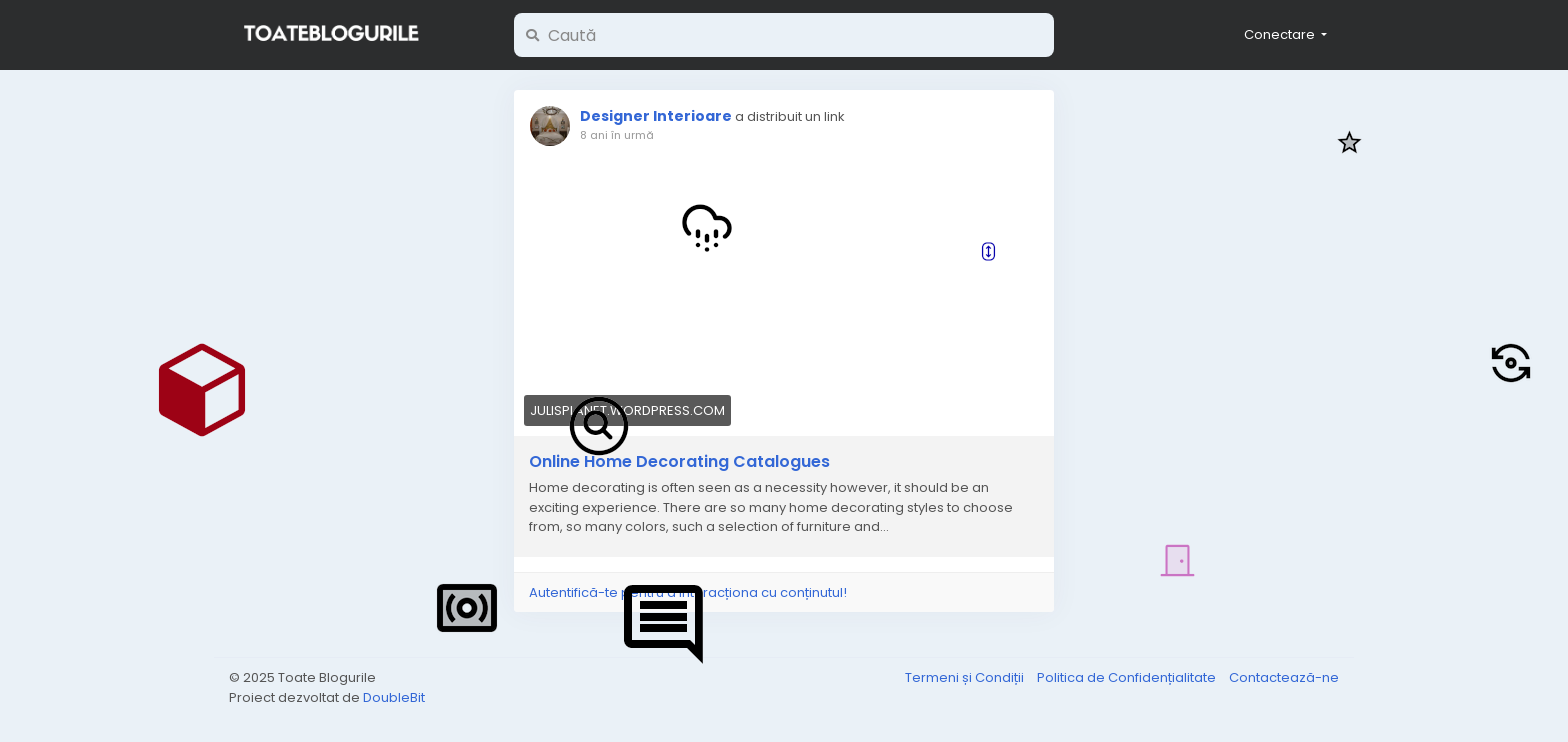 This screenshot has width=1568, height=742. I want to click on leave a comment, so click(663, 624).